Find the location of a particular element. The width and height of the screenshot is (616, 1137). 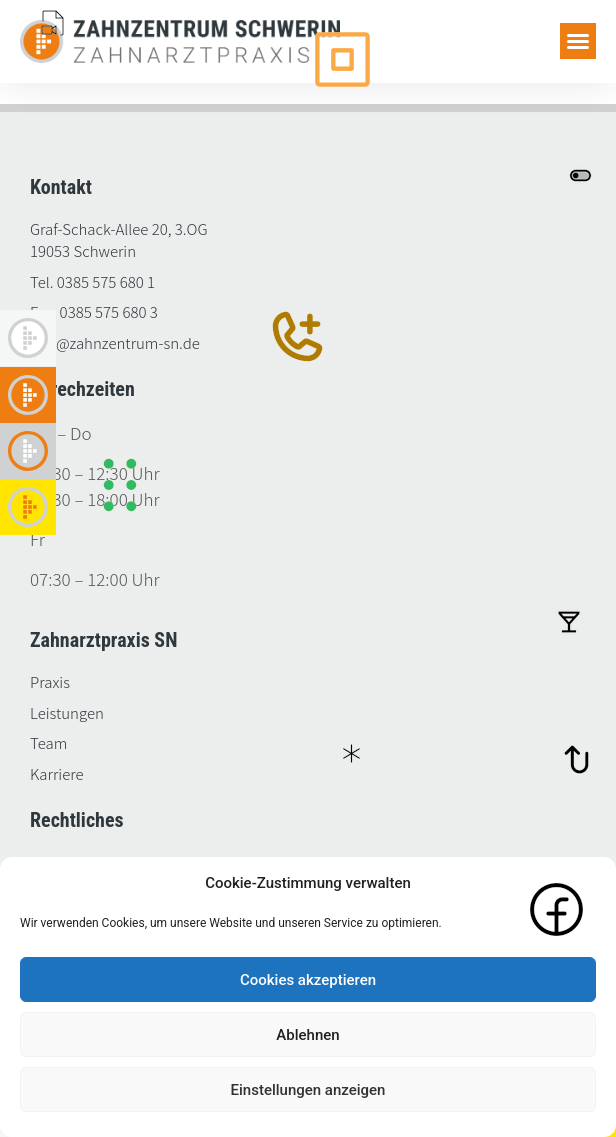

indicates a required field in a form is located at coordinates (351, 753).